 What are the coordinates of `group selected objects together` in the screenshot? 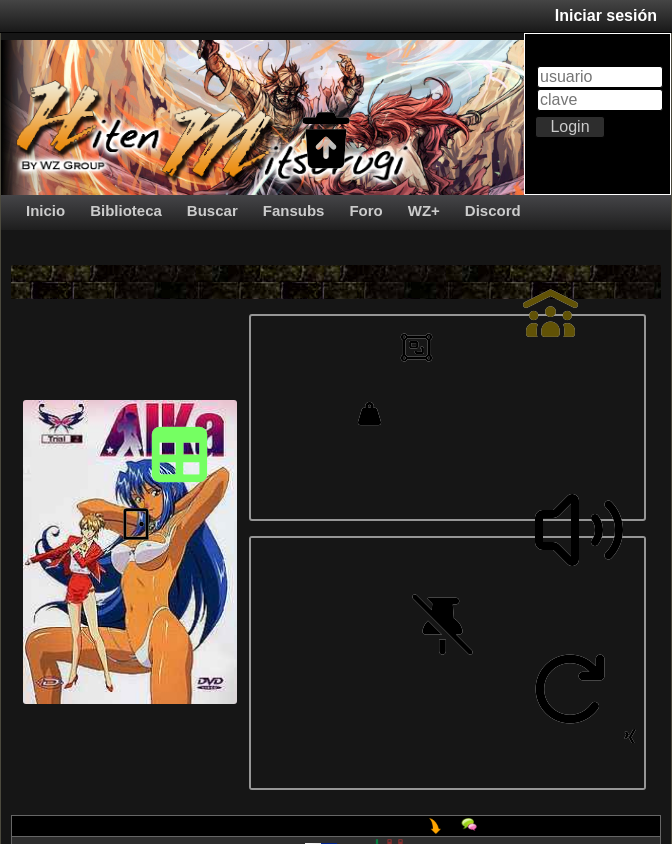 It's located at (416, 347).